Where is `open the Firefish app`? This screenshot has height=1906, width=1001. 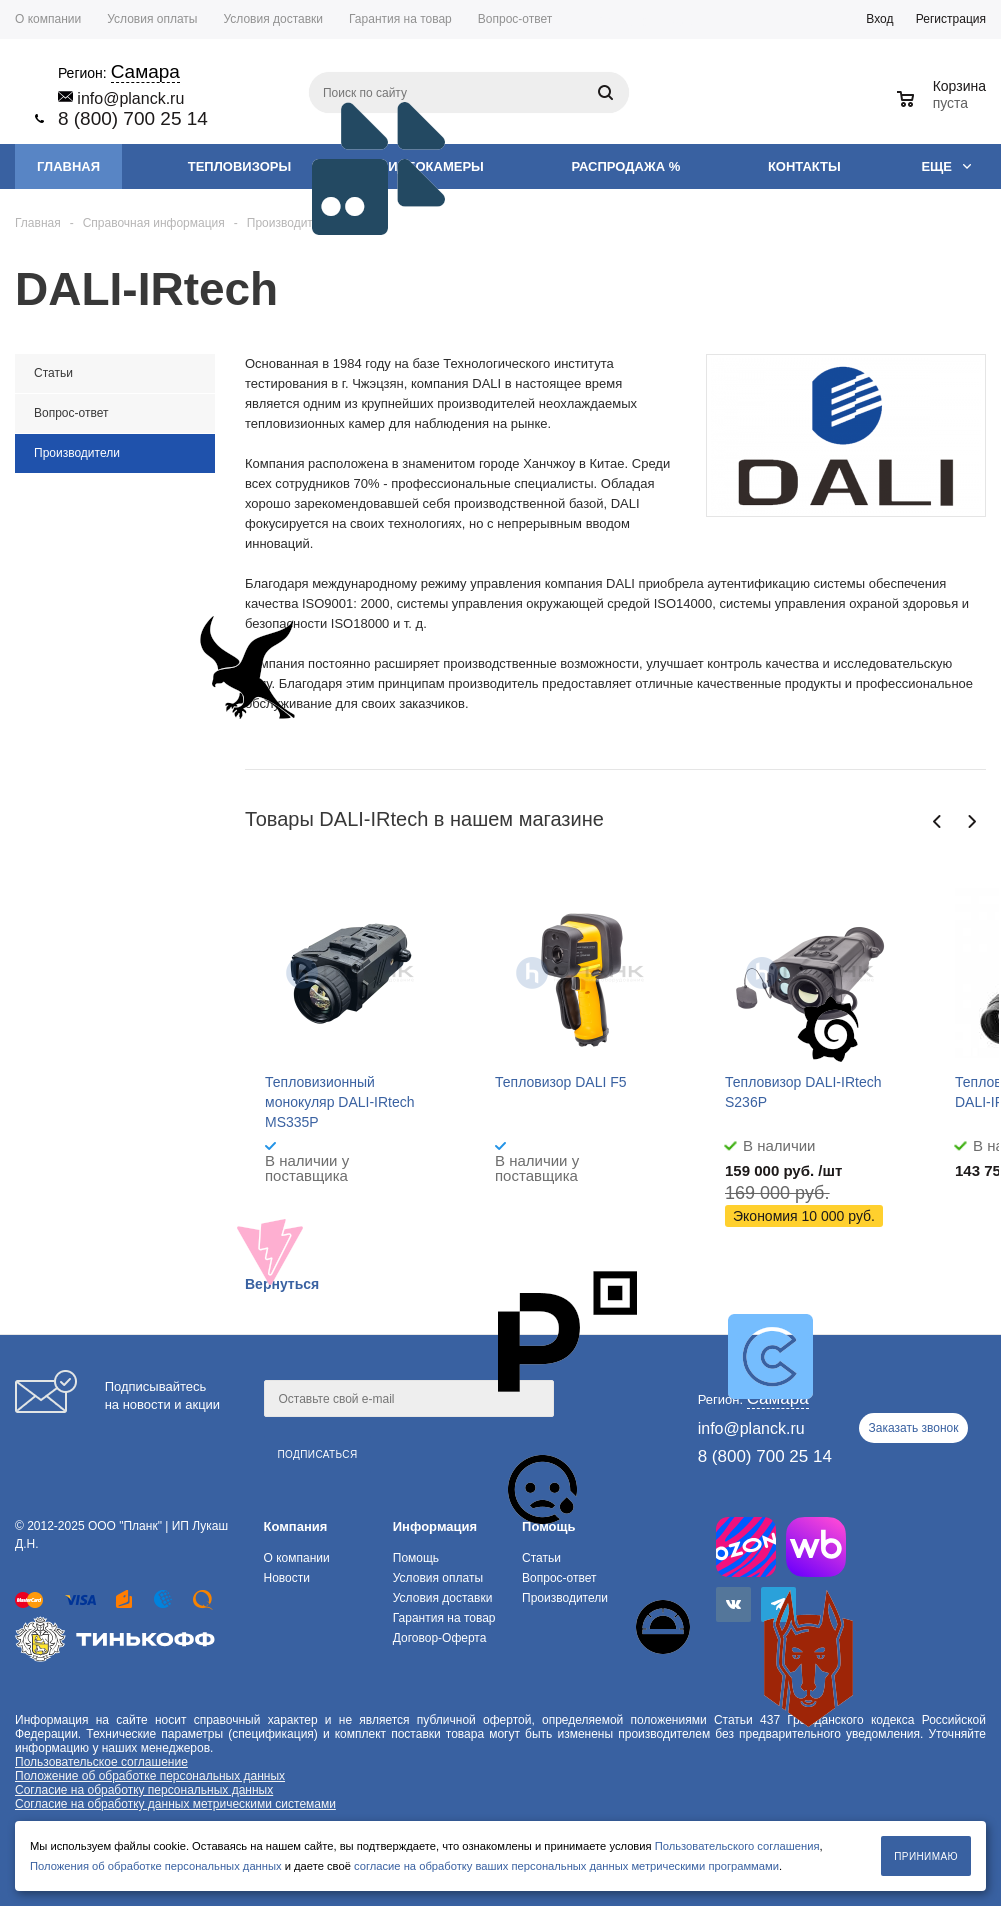 open the Firefish app is located at coordinates (378, 168).